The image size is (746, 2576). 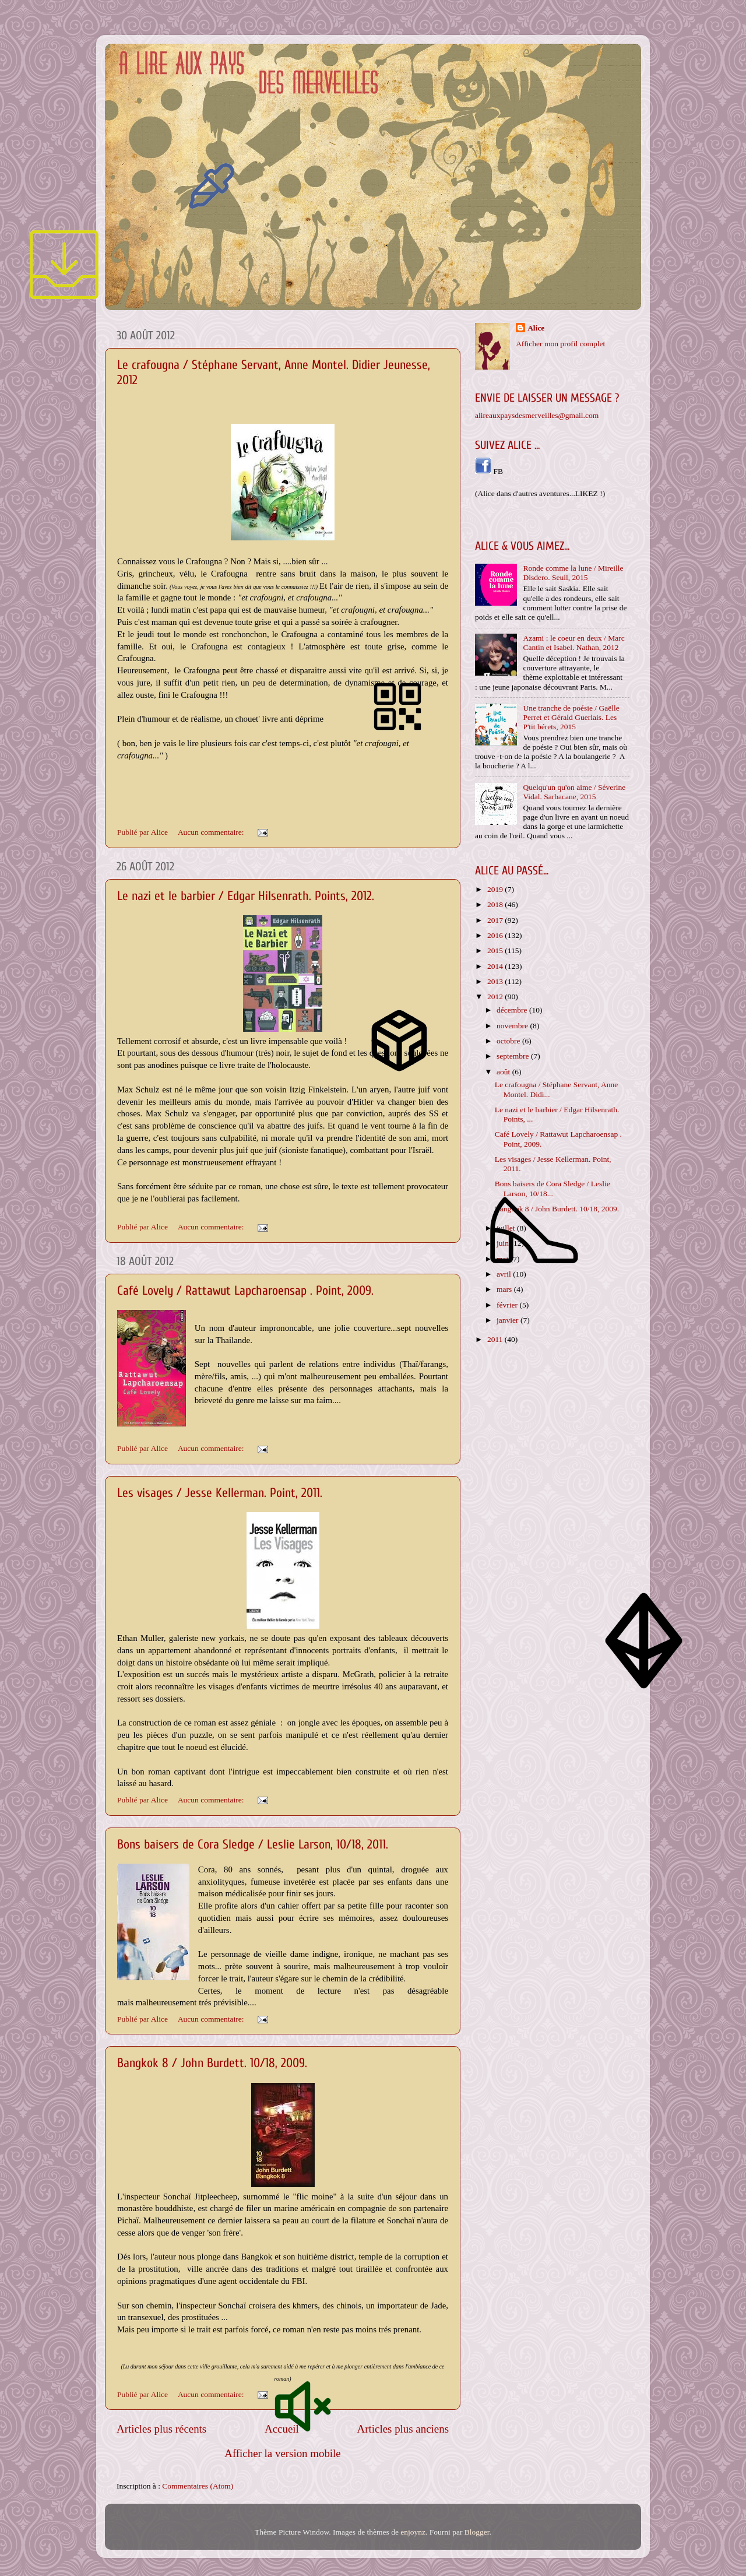 I want to click on mute audio, so click(x=302, y=2406).